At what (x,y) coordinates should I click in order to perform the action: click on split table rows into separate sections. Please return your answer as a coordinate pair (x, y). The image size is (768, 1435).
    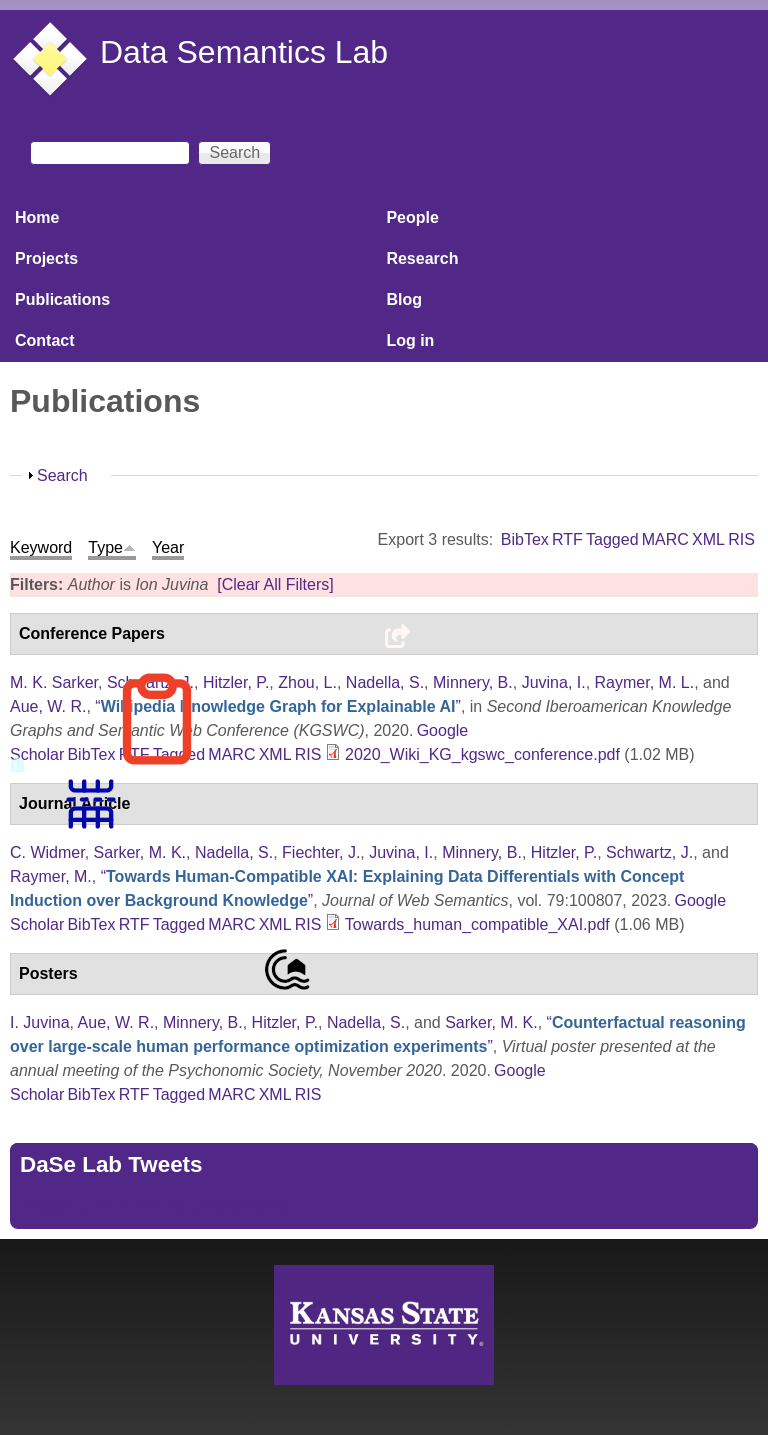
    Looking at the image, I should click on (91, 804).